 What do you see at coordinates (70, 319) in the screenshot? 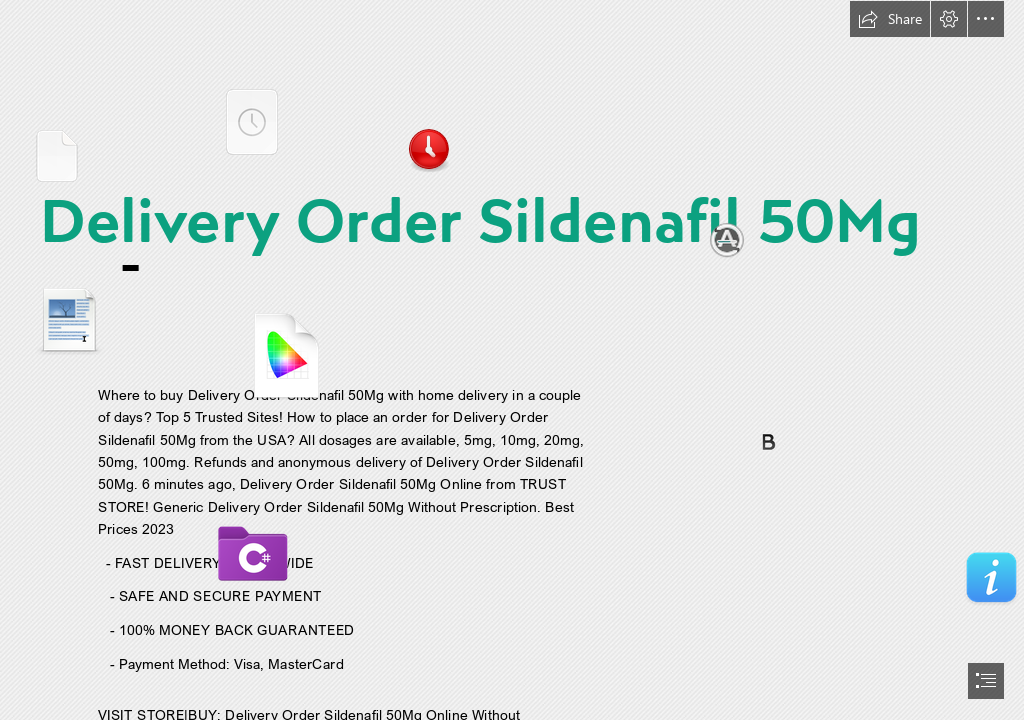
I see `select all content in the current document` at bounding box center [70, 319].